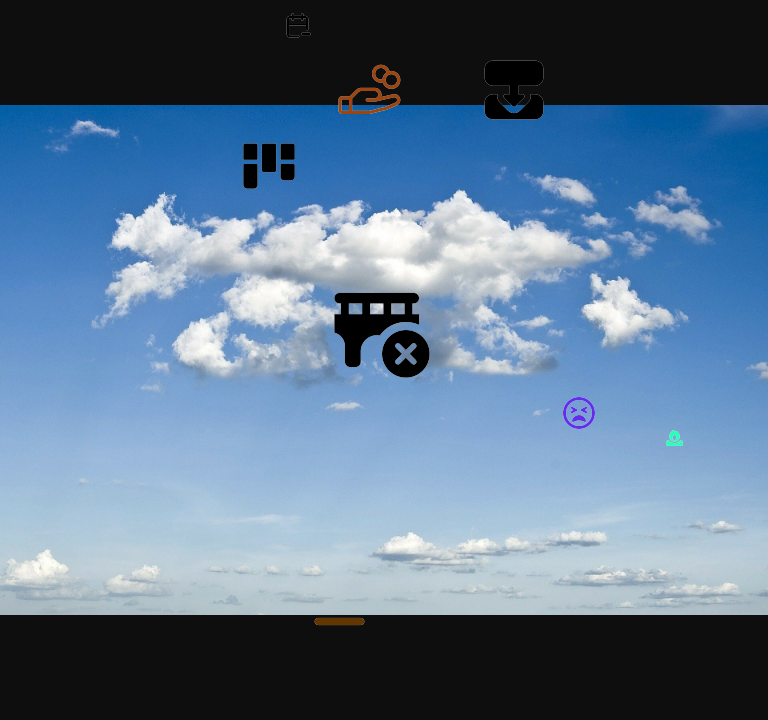 This screenshot has height=720, width=768. Describe the element at coordinates (514, 90) in the screenshot. I see `move to the next step in a workflow diagram` at that location.